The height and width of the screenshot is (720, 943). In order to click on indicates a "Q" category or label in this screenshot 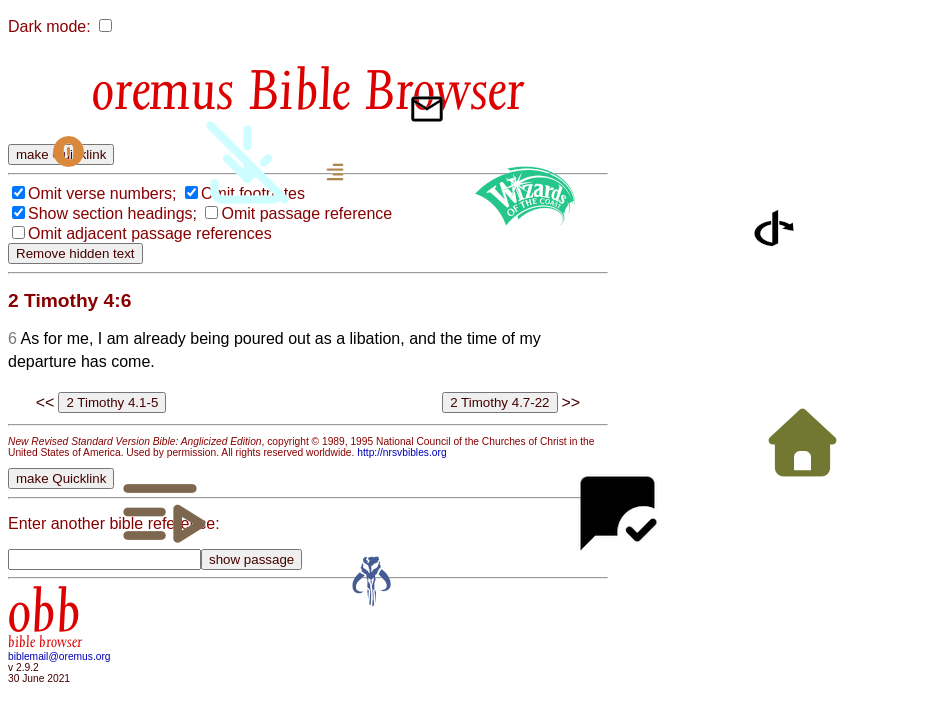, I will do `click(68, 151)`.